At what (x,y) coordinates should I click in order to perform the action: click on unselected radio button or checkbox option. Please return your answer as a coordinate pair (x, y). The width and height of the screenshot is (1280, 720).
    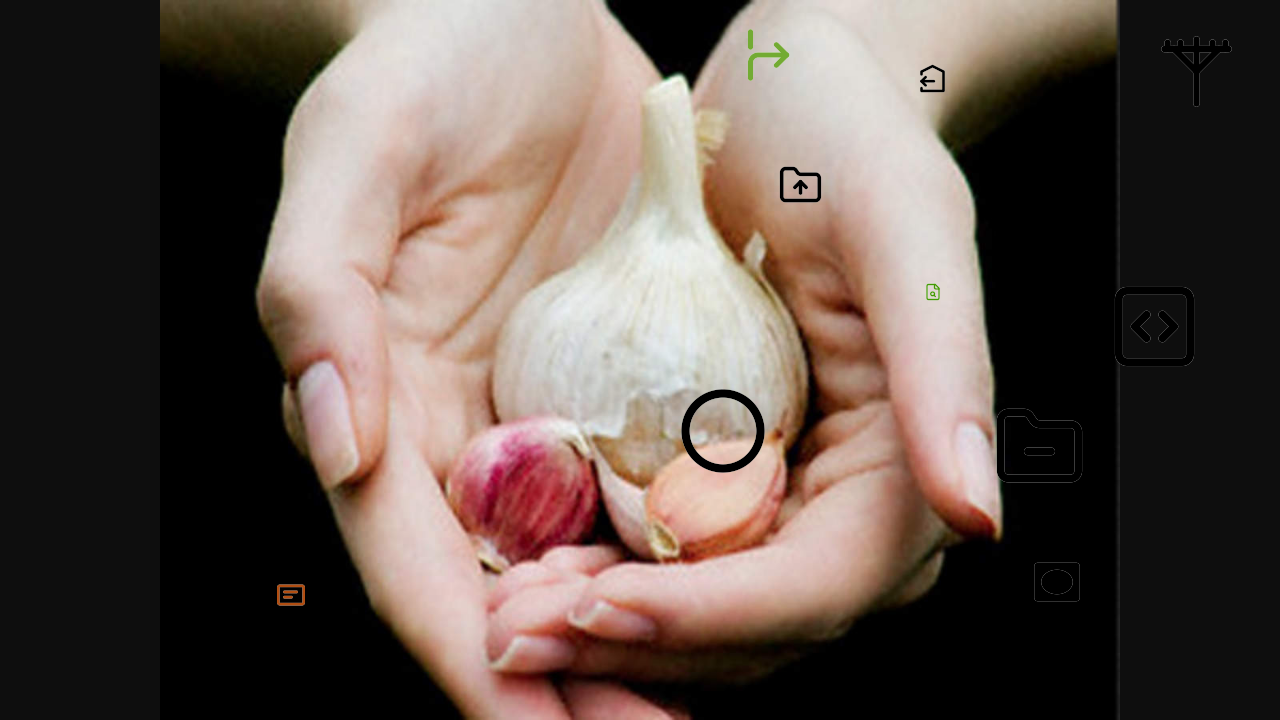
    Looking at the image, I should click on (723, 431).